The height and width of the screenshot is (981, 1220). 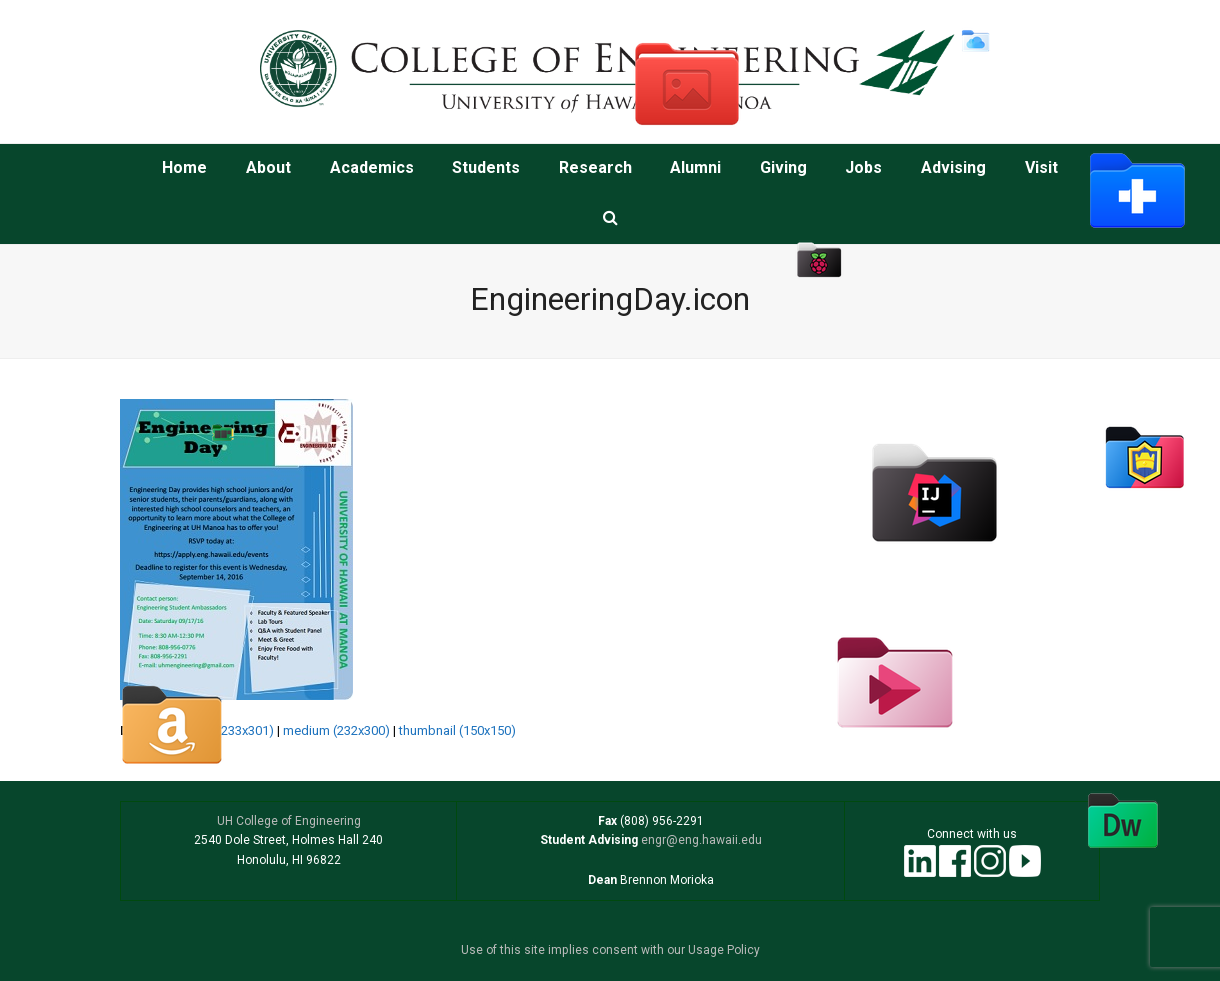 I want to click on folder containing NVMe SSD storage files, so click(x=222, y=433).